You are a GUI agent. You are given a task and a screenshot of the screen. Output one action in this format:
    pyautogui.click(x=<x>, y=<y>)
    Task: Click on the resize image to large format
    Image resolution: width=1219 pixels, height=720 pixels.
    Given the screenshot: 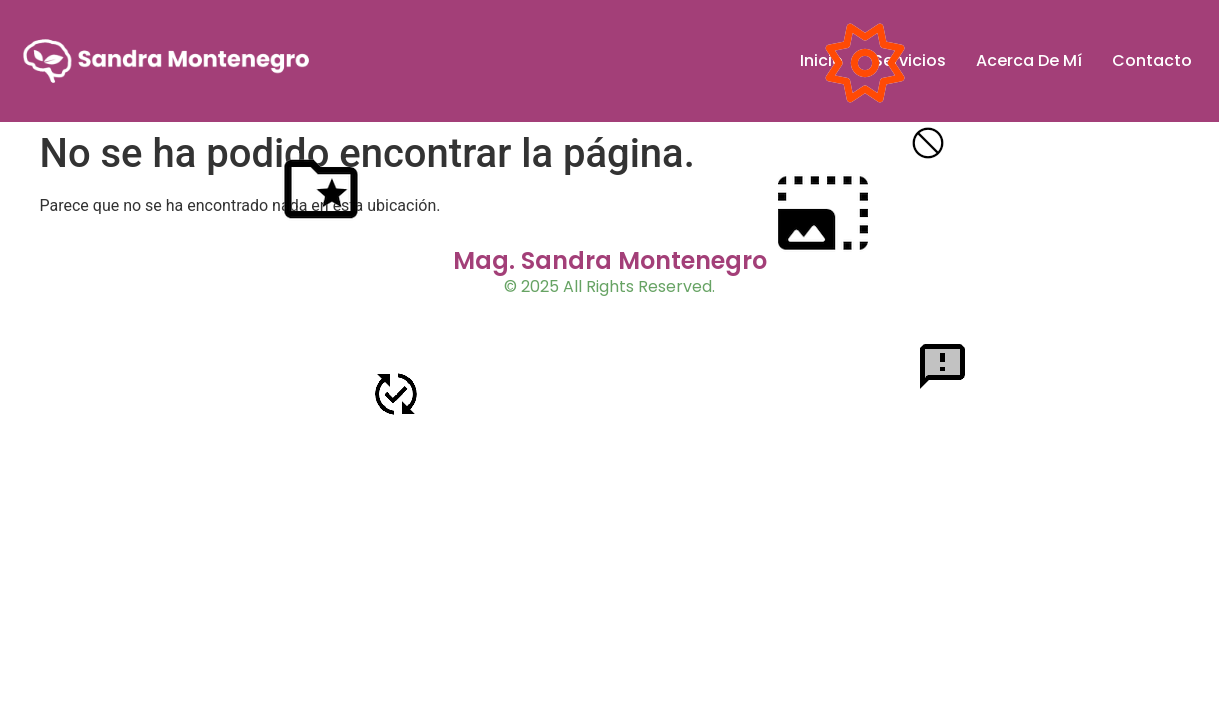 What is the action you would take?
    pyautogui.click(x=823, y=213)
    